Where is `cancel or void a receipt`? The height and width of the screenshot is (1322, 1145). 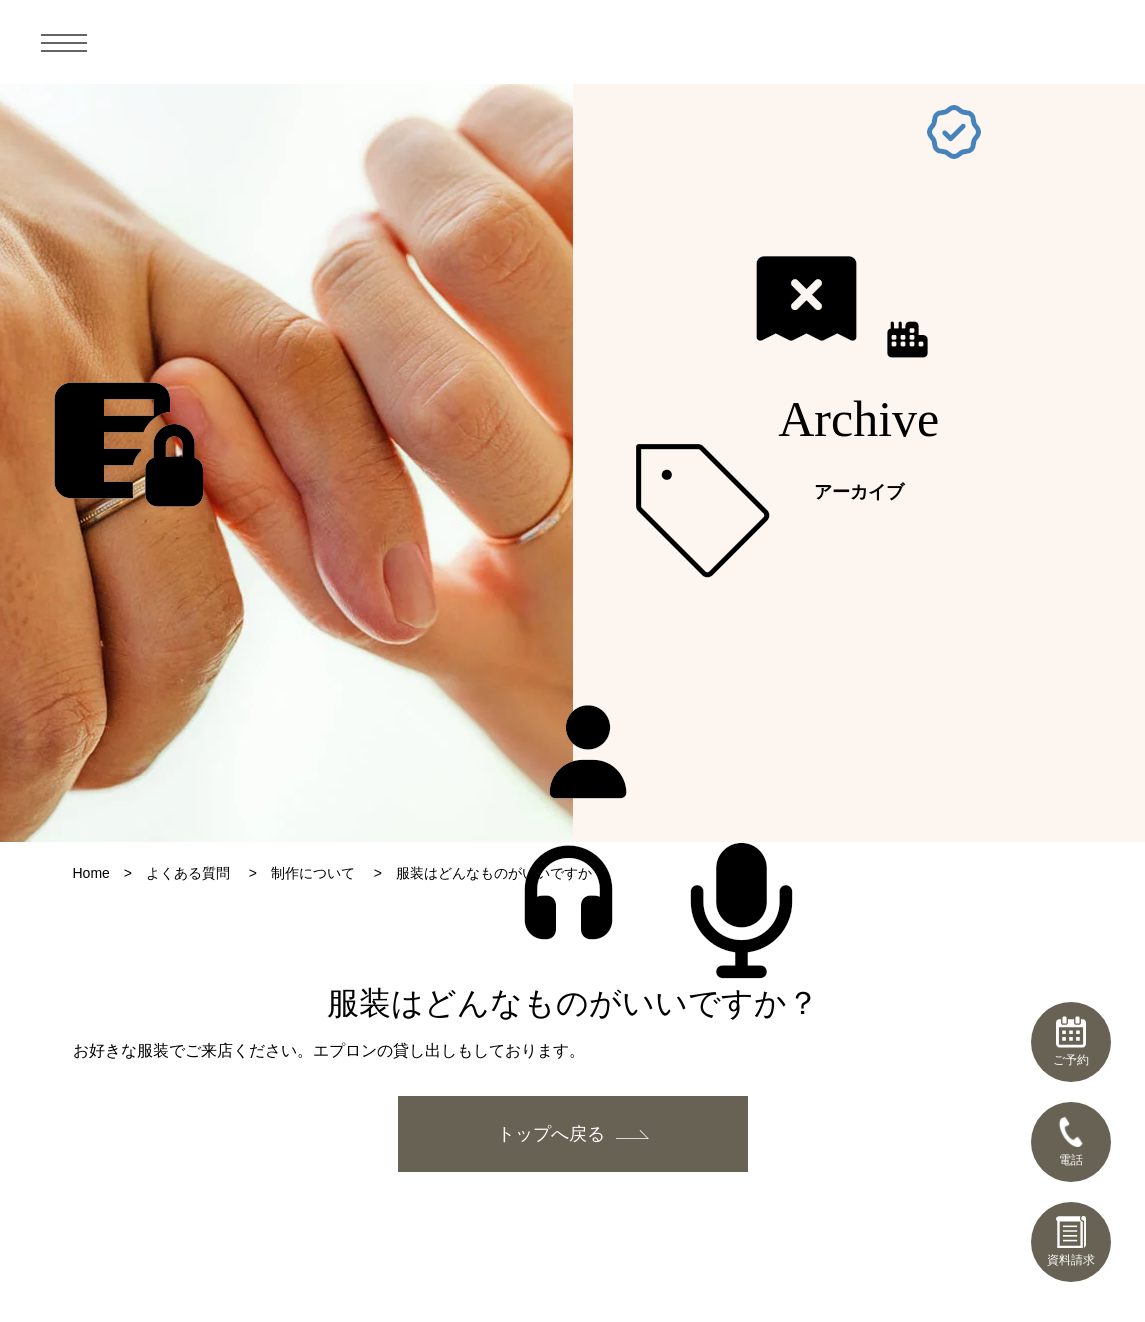 cancel or void a receipt is located at coordinates (806, 298).